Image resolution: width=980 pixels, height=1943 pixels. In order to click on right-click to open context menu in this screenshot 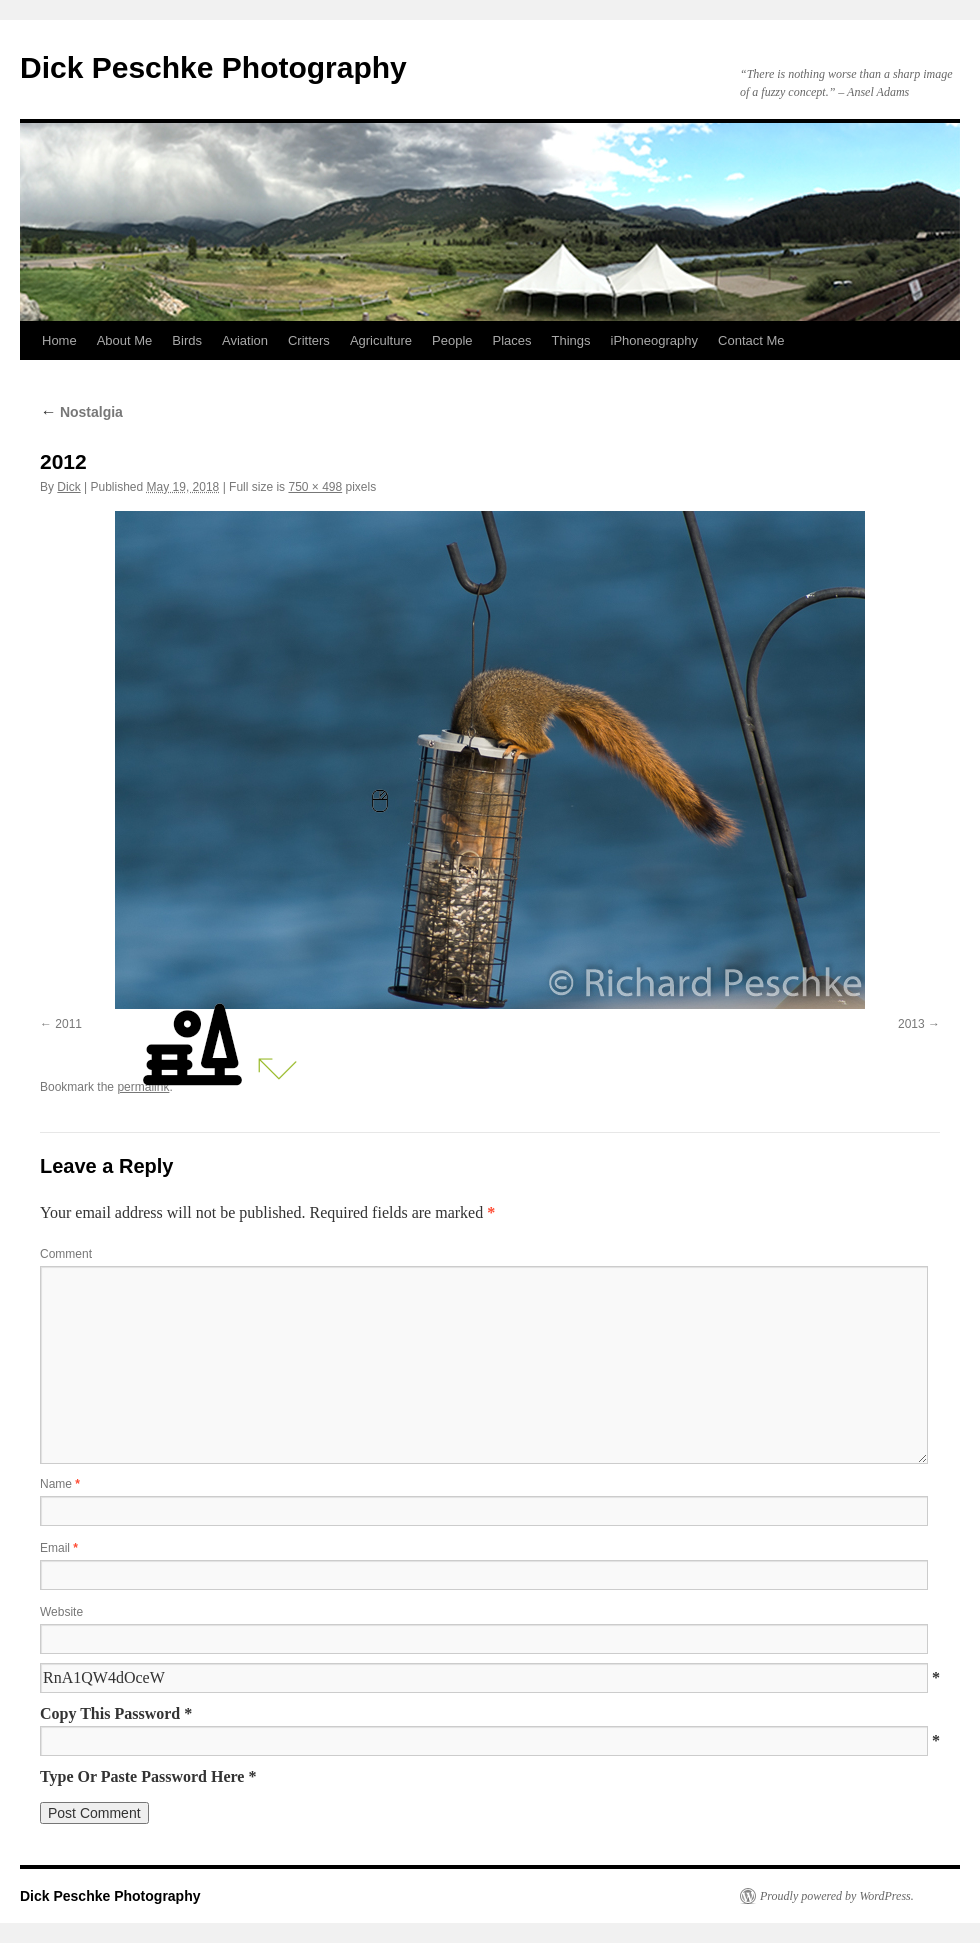, I will do `click(380, 801)`.